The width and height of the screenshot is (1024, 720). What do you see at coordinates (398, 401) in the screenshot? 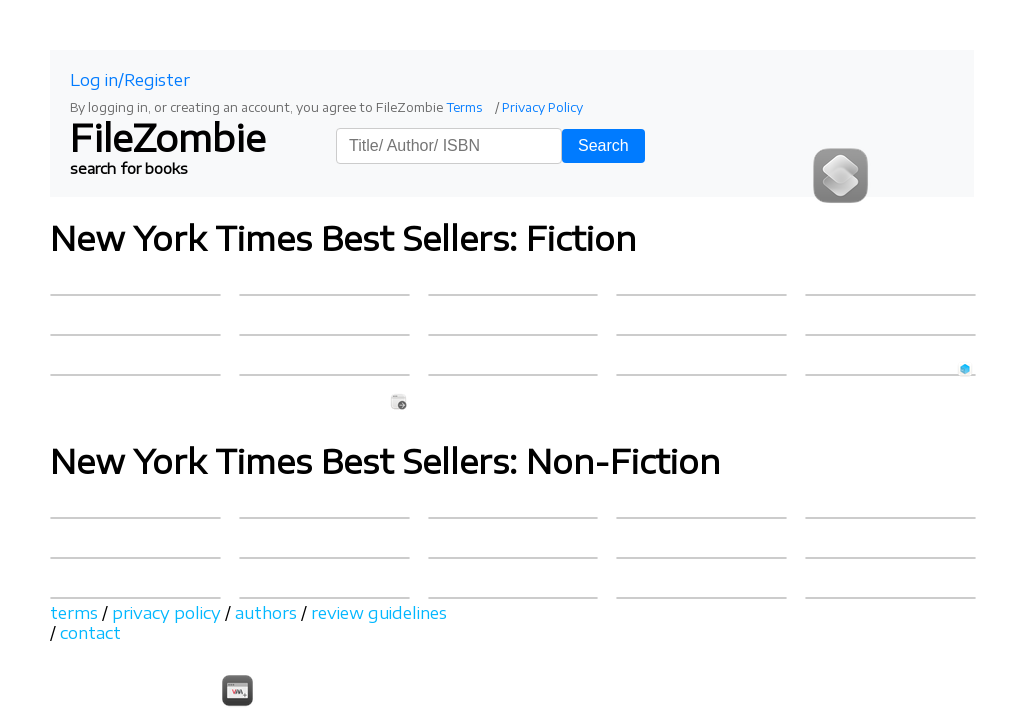
I see `run or execute the current application` at bounding box center [398, 401].